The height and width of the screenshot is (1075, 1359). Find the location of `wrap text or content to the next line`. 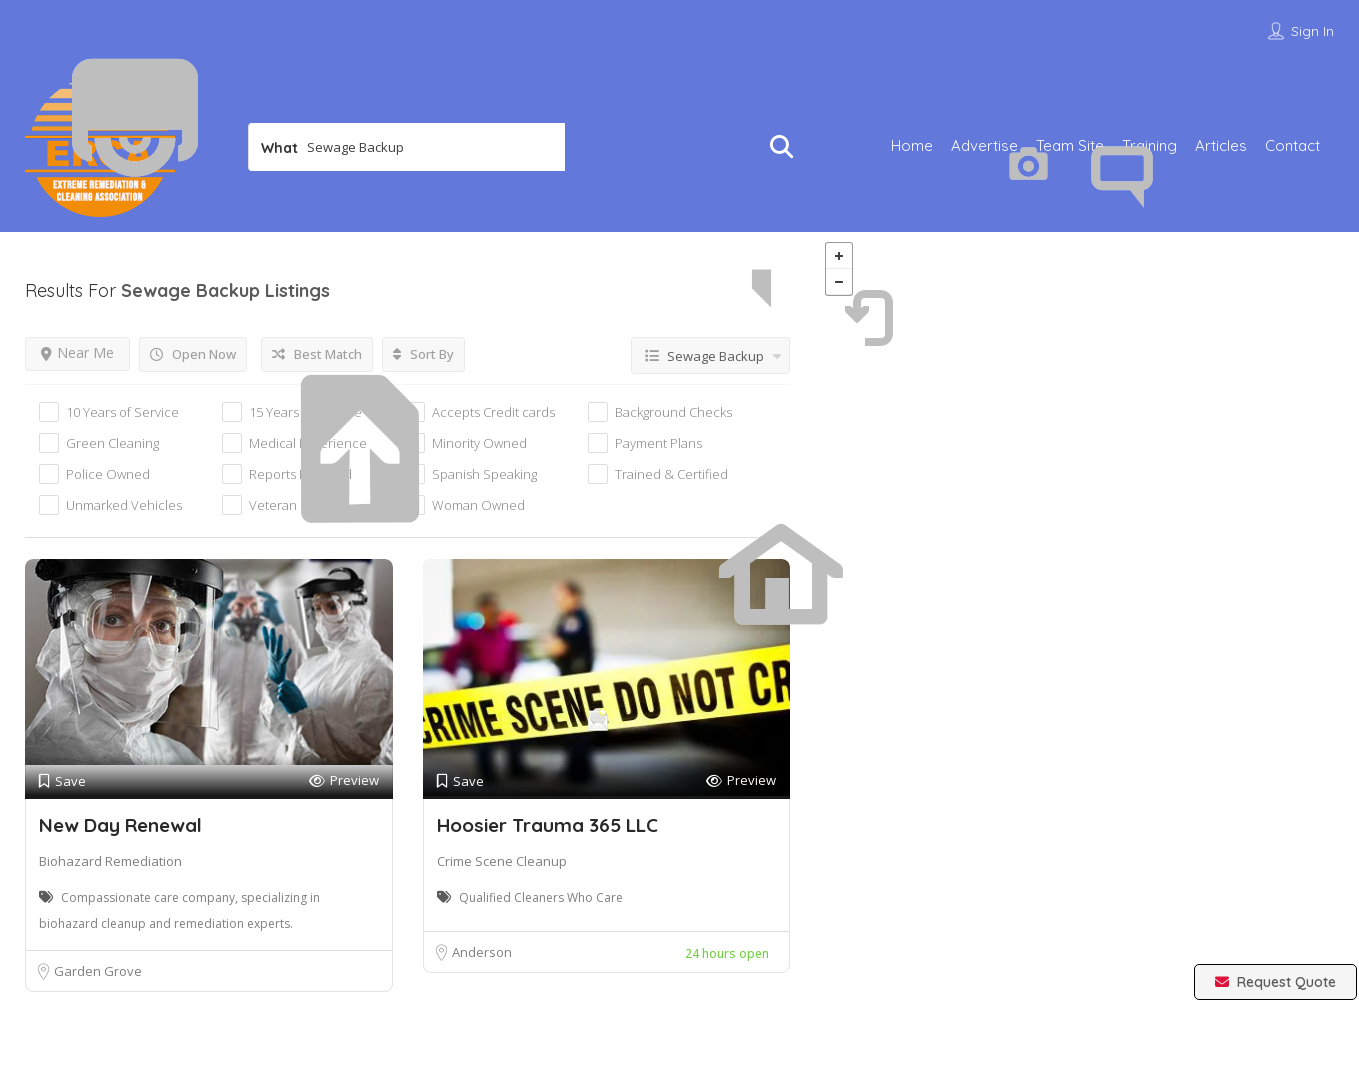

wrap text or content to the next line is located at coordinates (873, 318).